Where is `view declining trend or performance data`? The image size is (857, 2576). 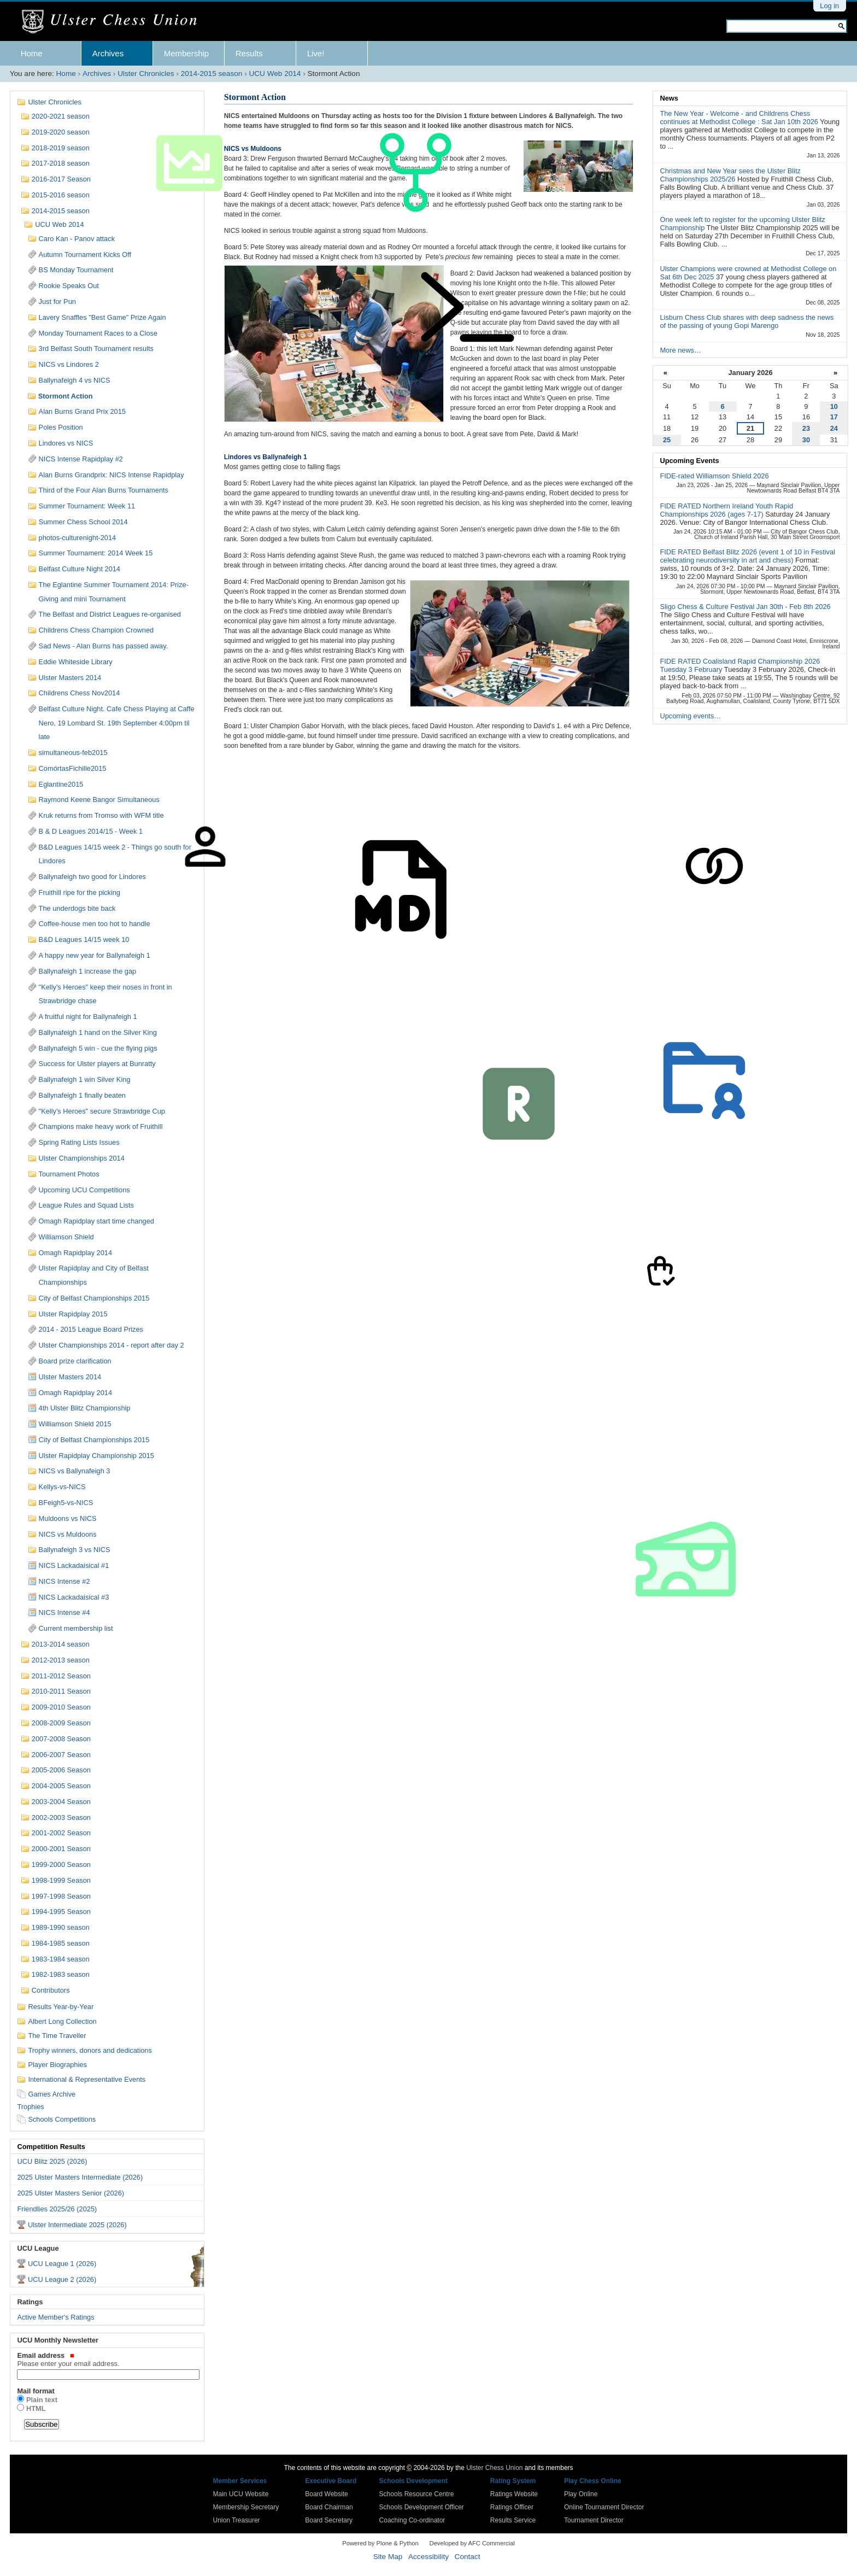
view declining trend or performance data is located at coordinates (189, 163).